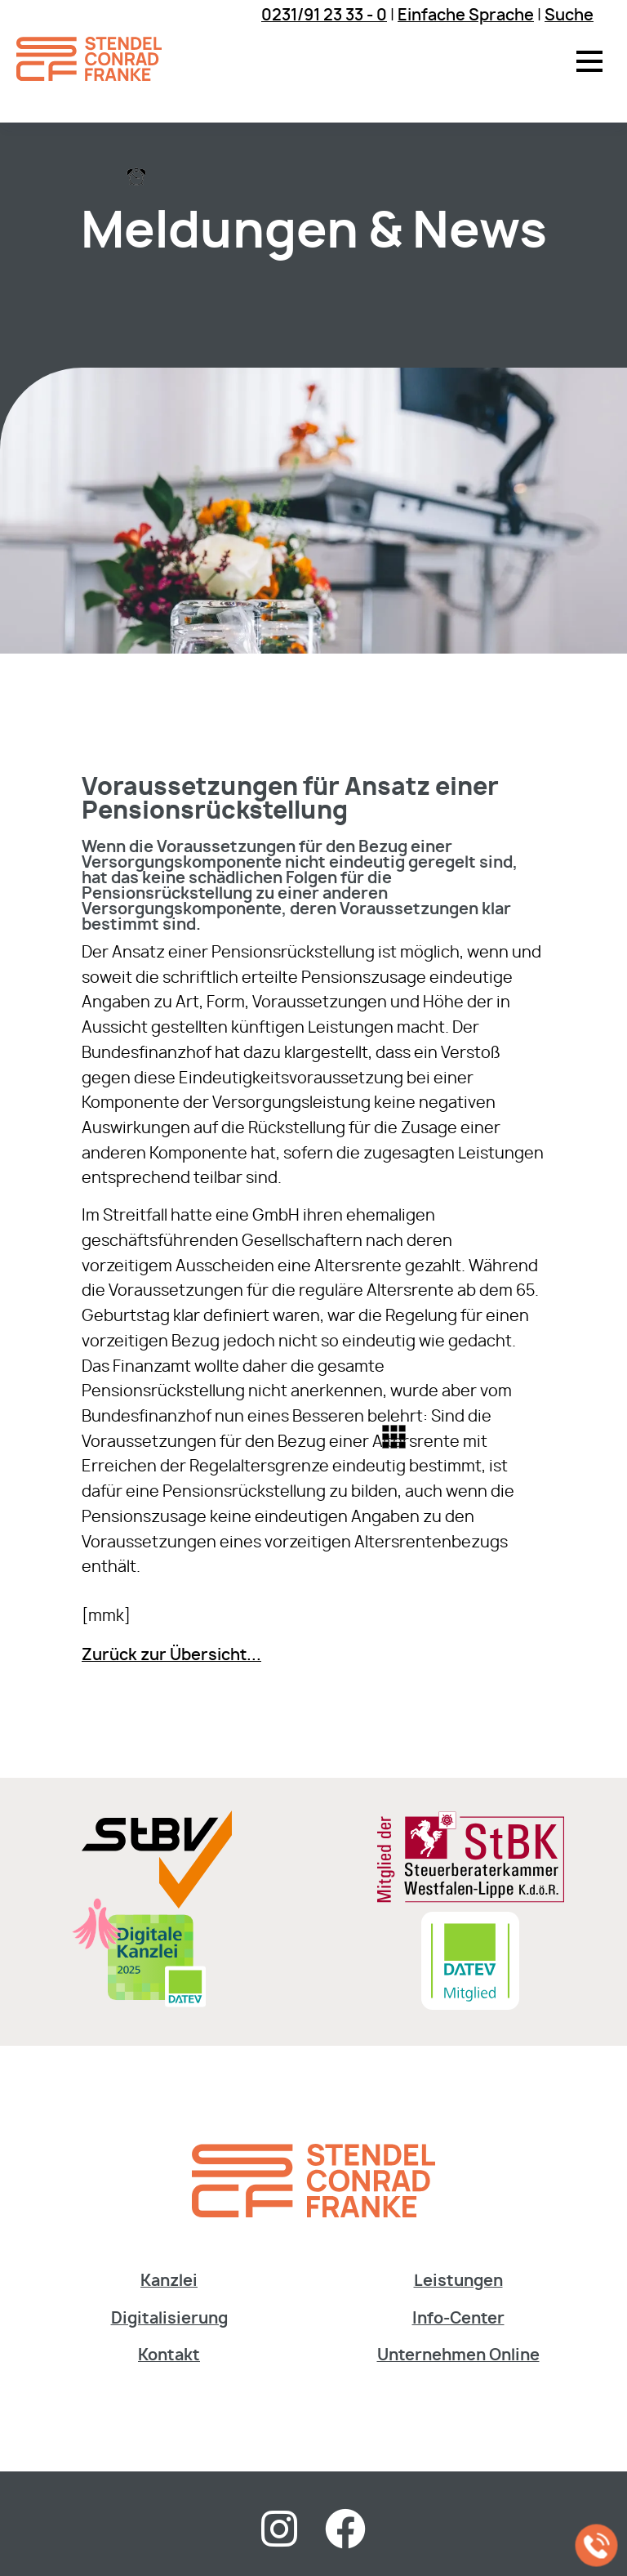  I want to click on set or view alarms, so click(136, 176).